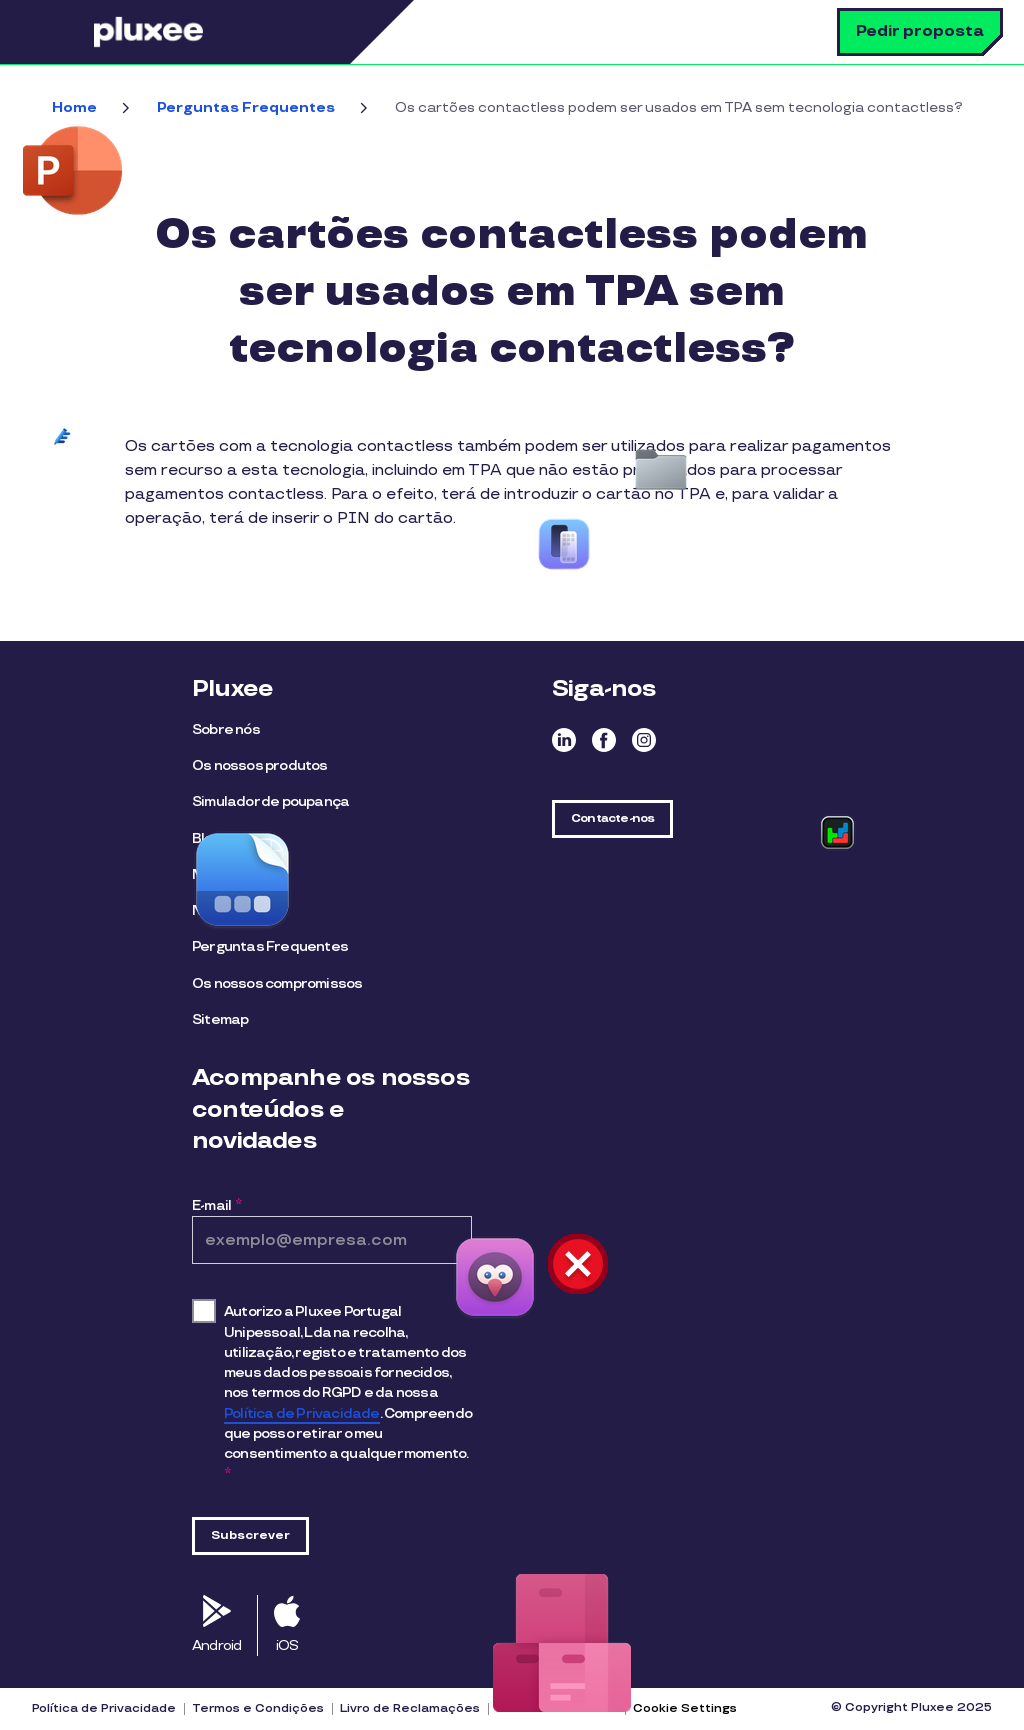 The width and height of the screenshot is (1024, 1730). What do you see at coordinates (562, 1643) in the screenshot?
I see `open the artifacts app` at bounding box center [562, 1643].